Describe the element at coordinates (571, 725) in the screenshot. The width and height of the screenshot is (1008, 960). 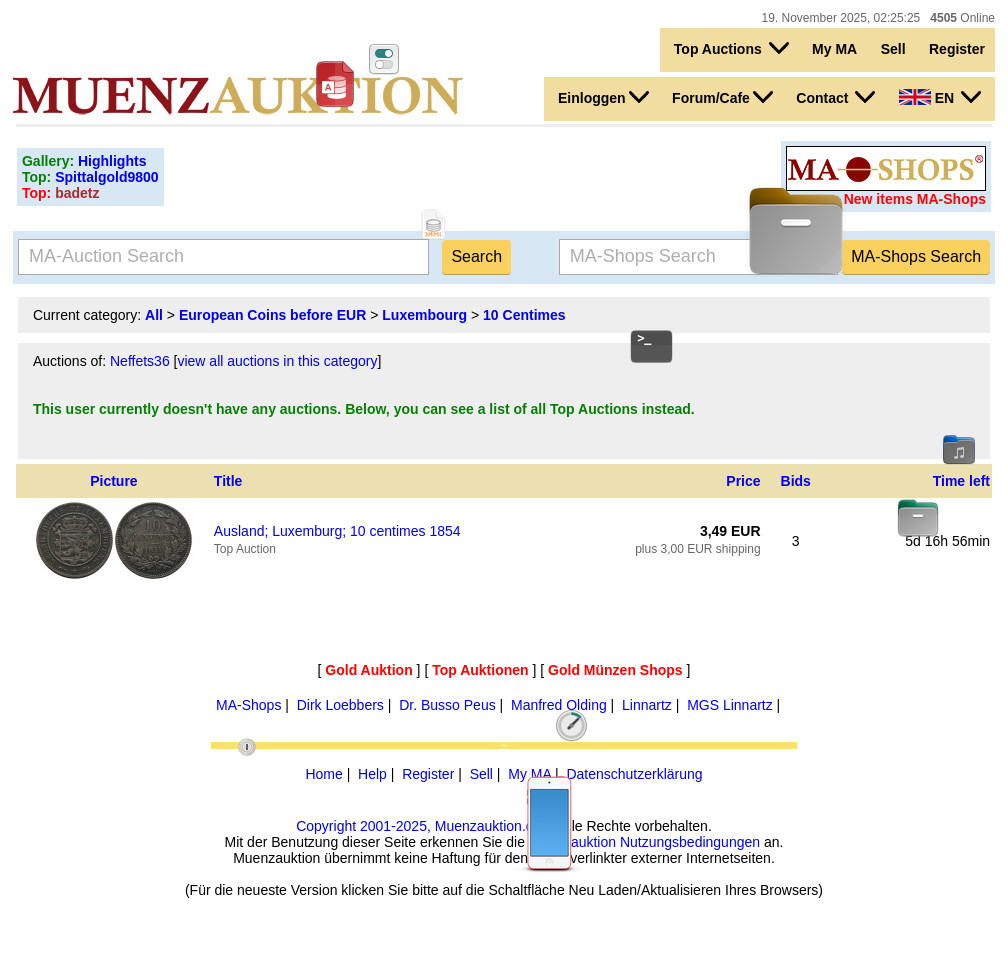
I see `launch sysprof system profiler` at that location.